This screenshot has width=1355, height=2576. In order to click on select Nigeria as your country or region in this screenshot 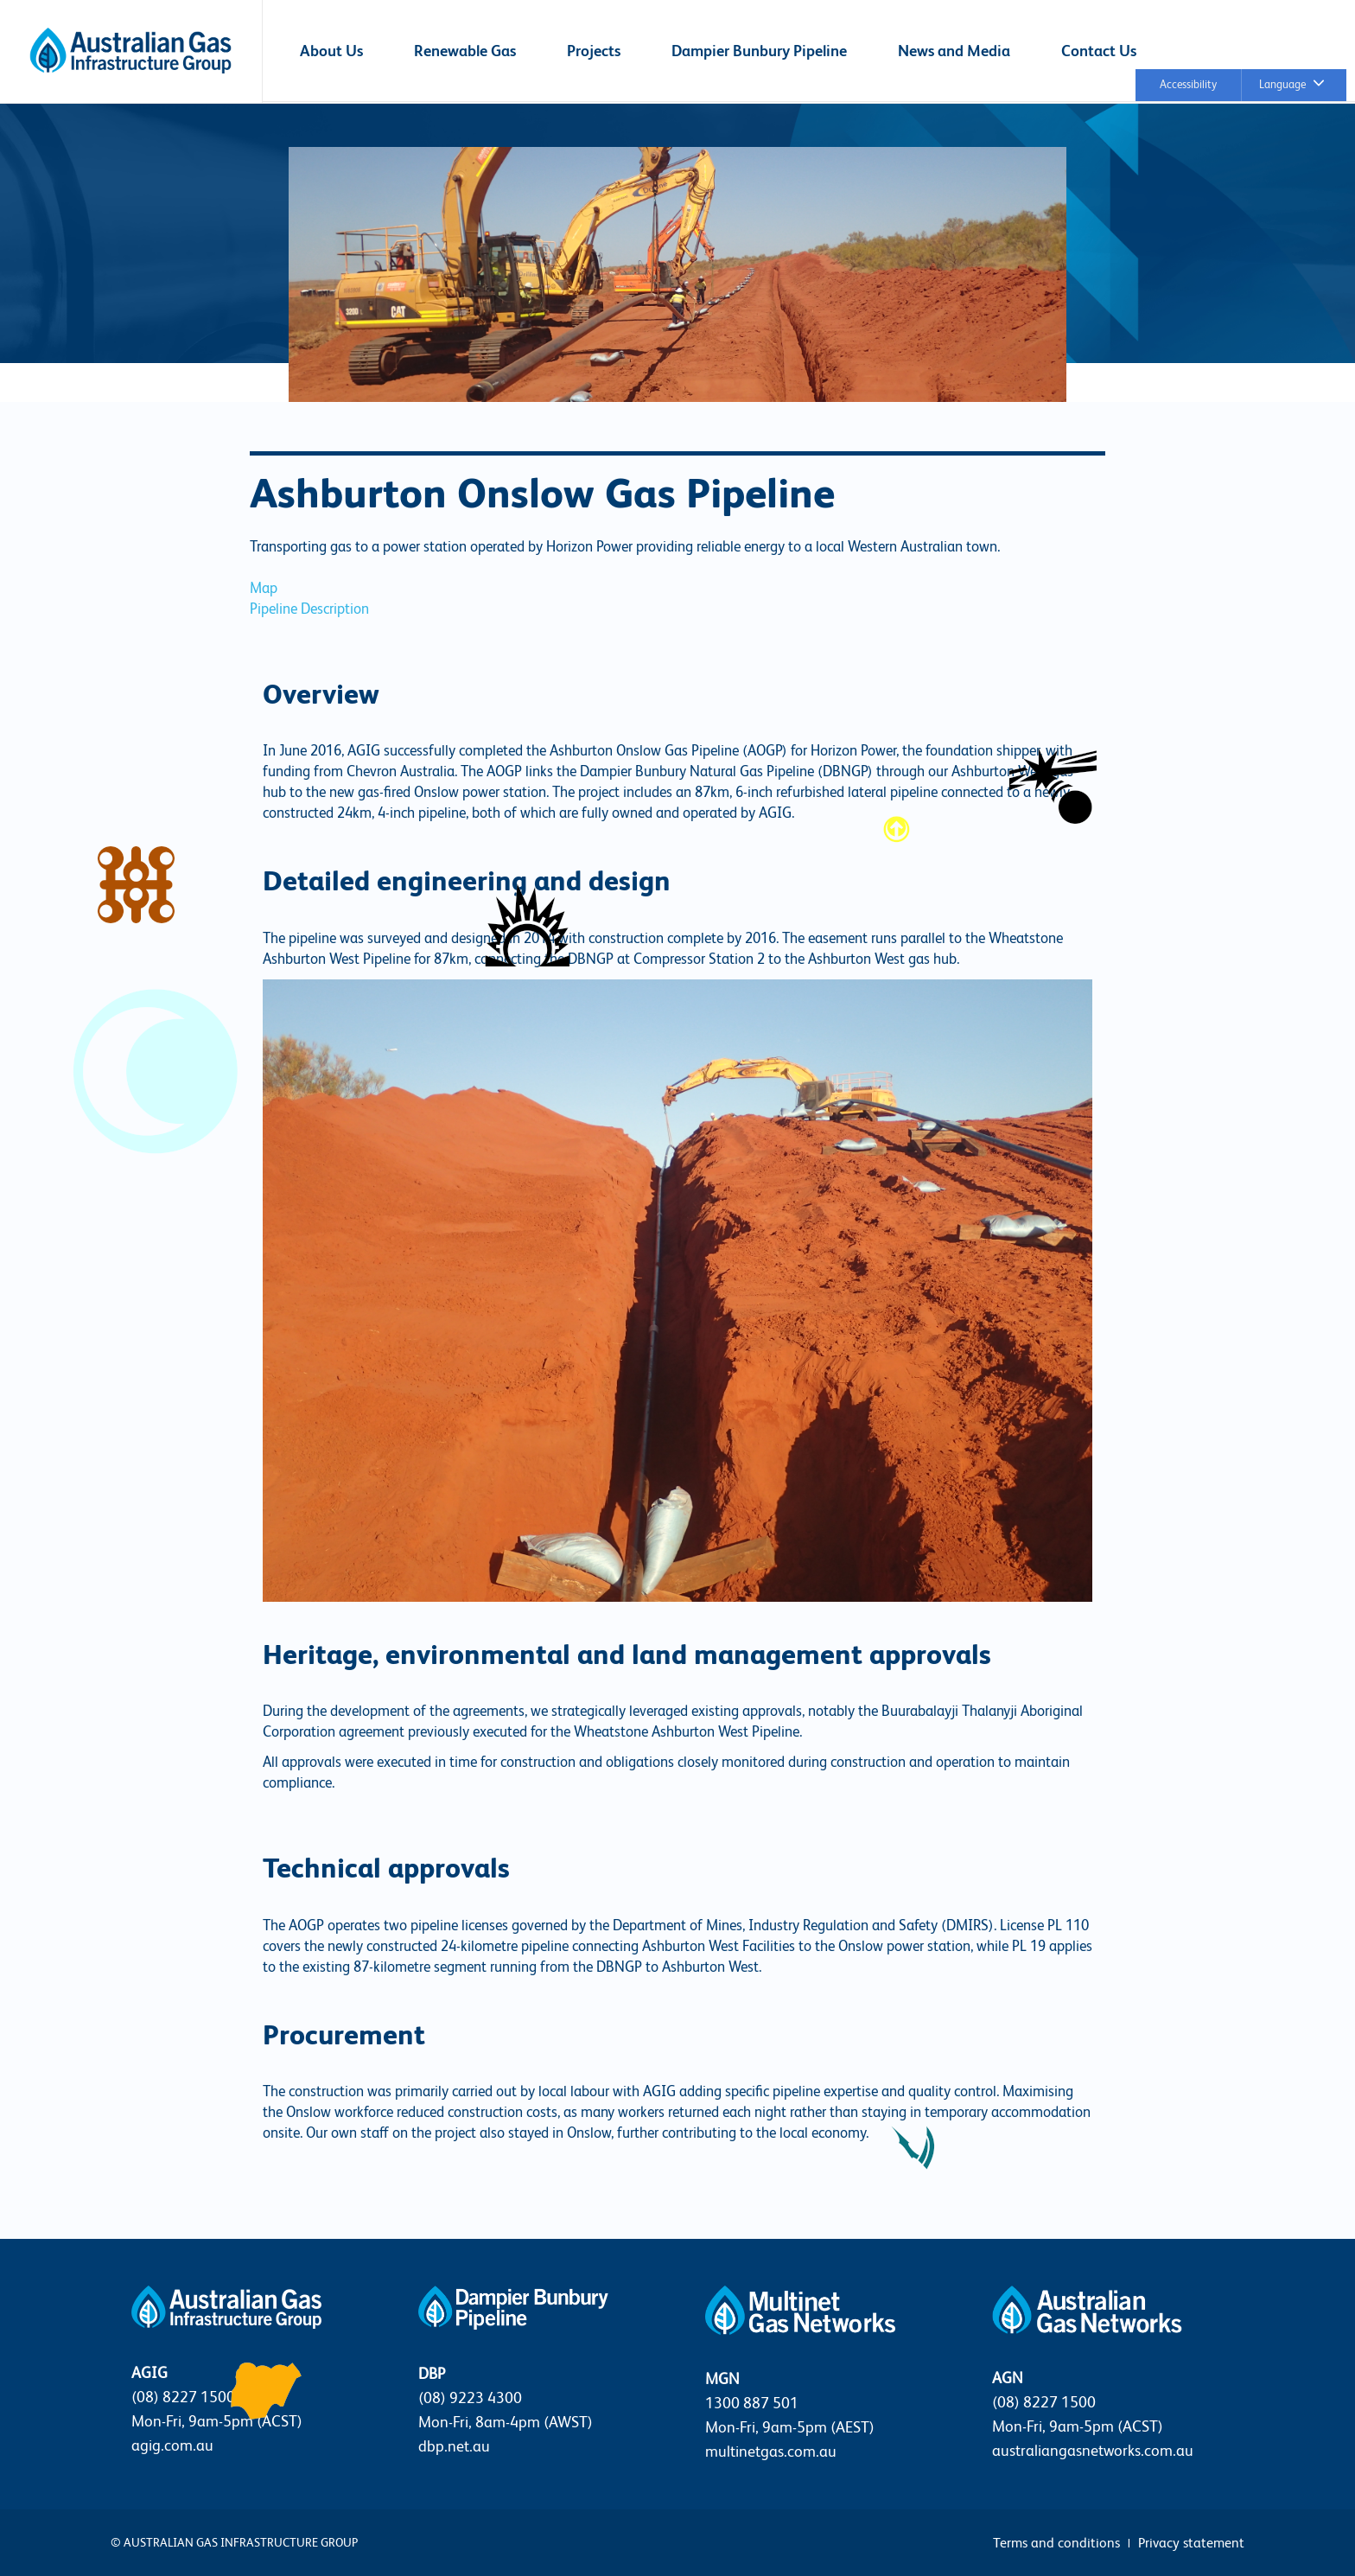, I will do `click(266, 2391)`.